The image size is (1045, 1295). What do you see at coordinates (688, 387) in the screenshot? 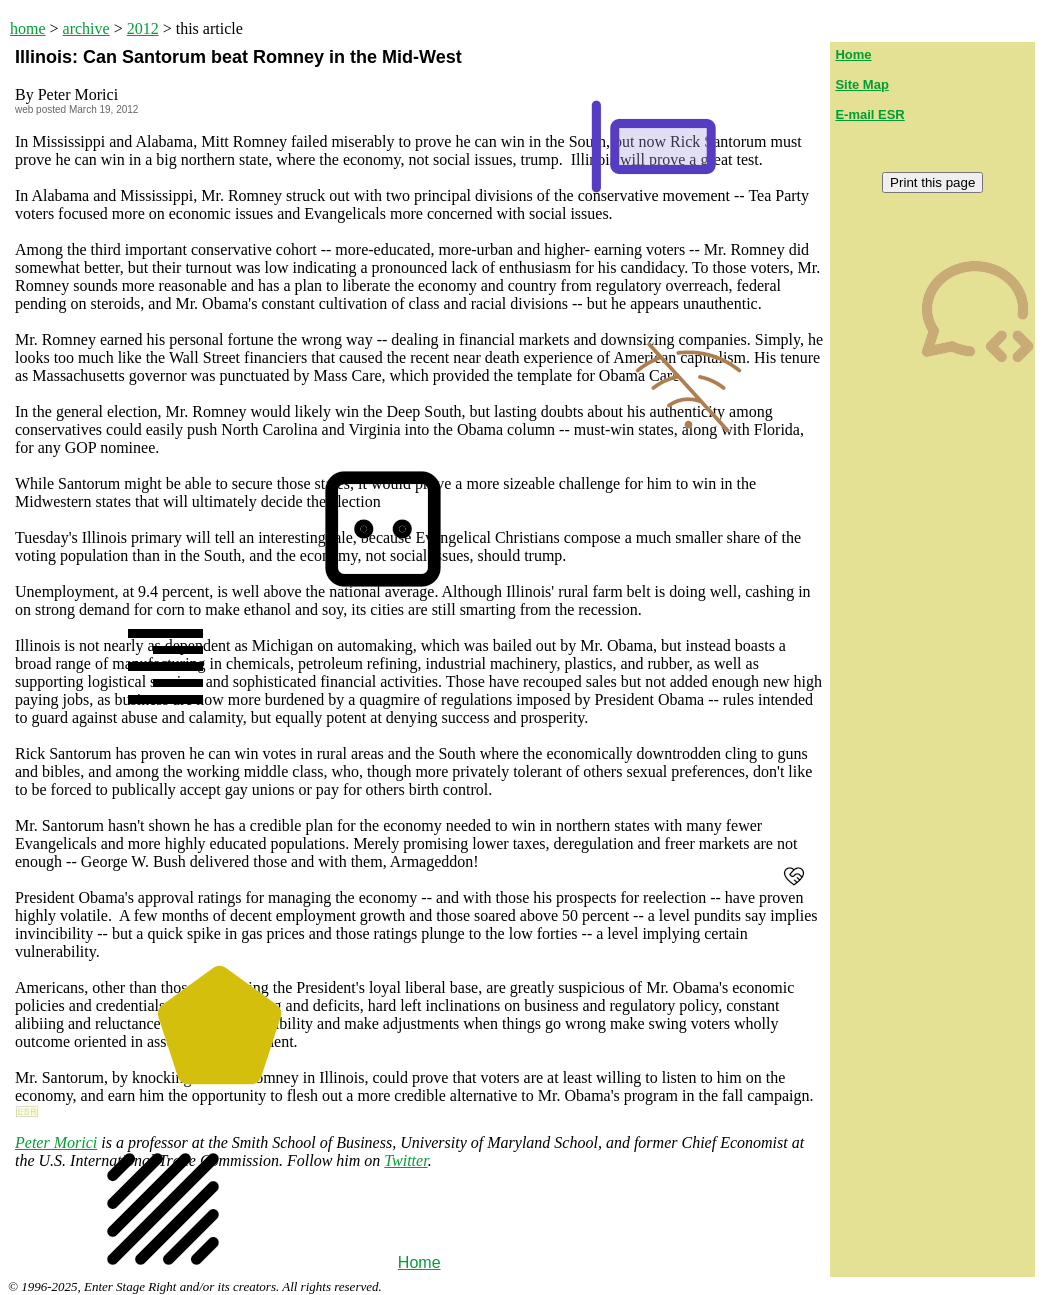
I see `indicates no wifi connection available` at bounding box center [688, 387].